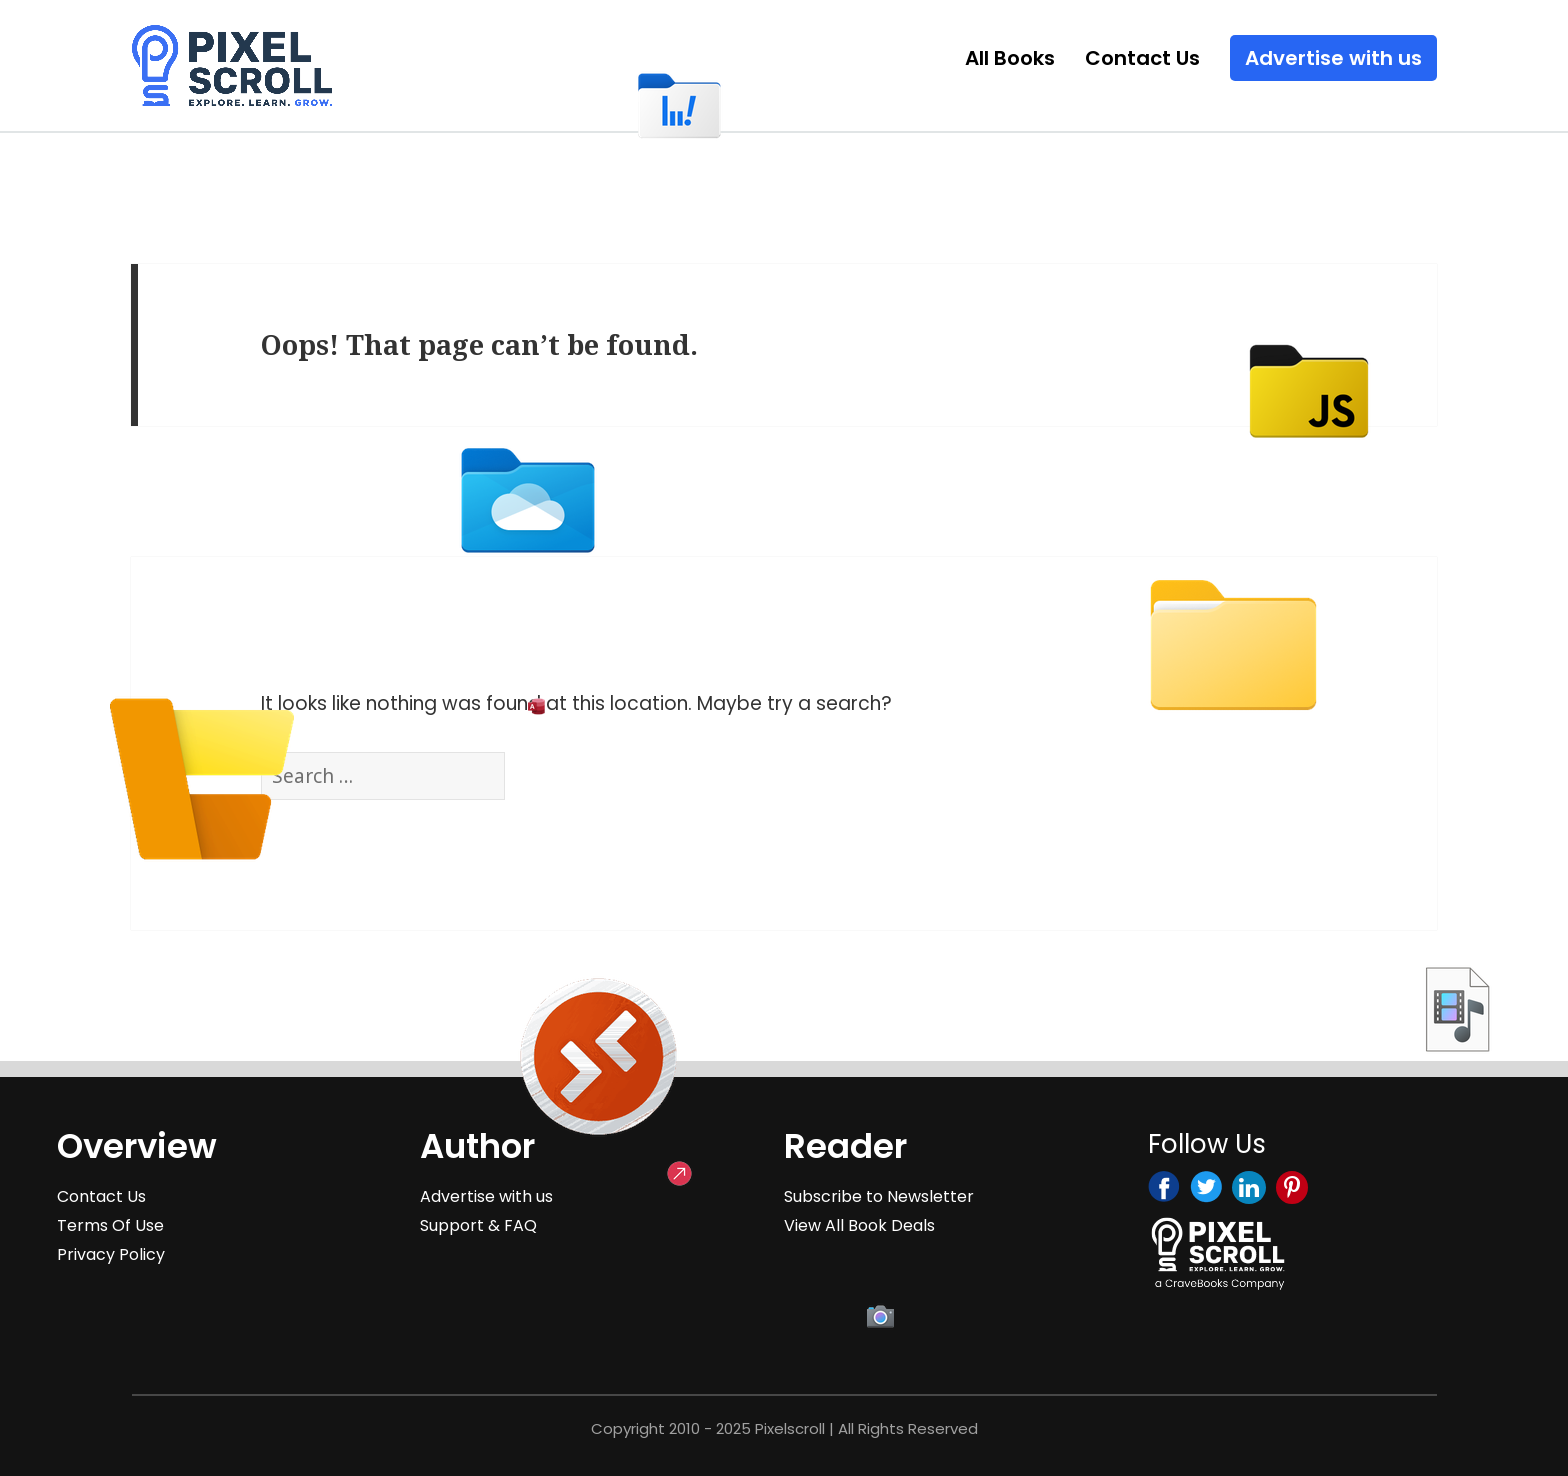  Describe the element at coordinates (679, 1173) in the screenshot. I see `indicates a symbolic link or shortcut to another file` at that location.